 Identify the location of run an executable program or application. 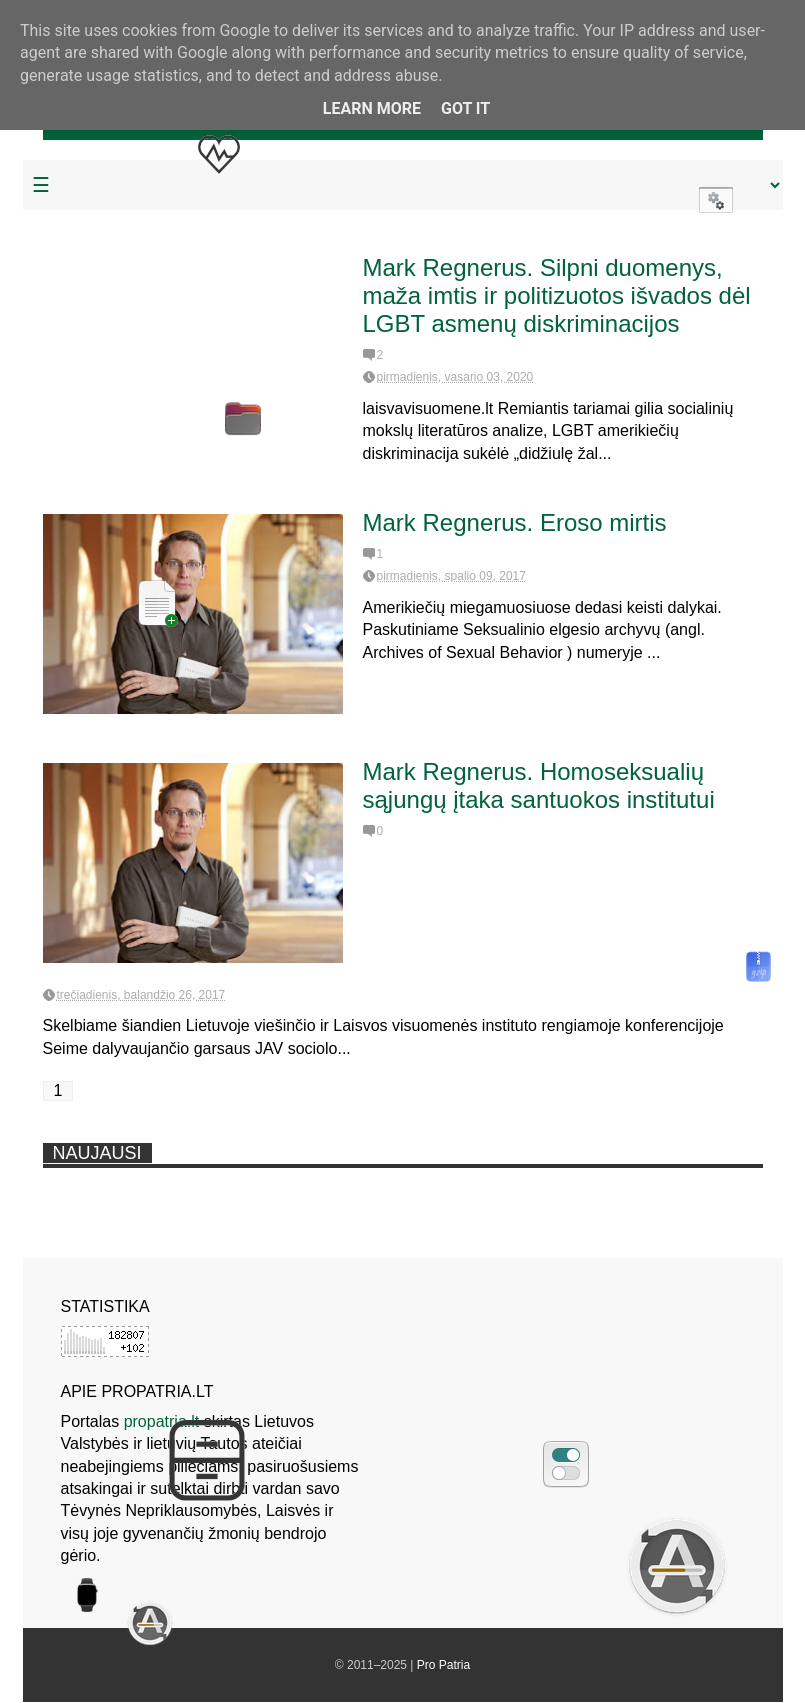
(716, 200).